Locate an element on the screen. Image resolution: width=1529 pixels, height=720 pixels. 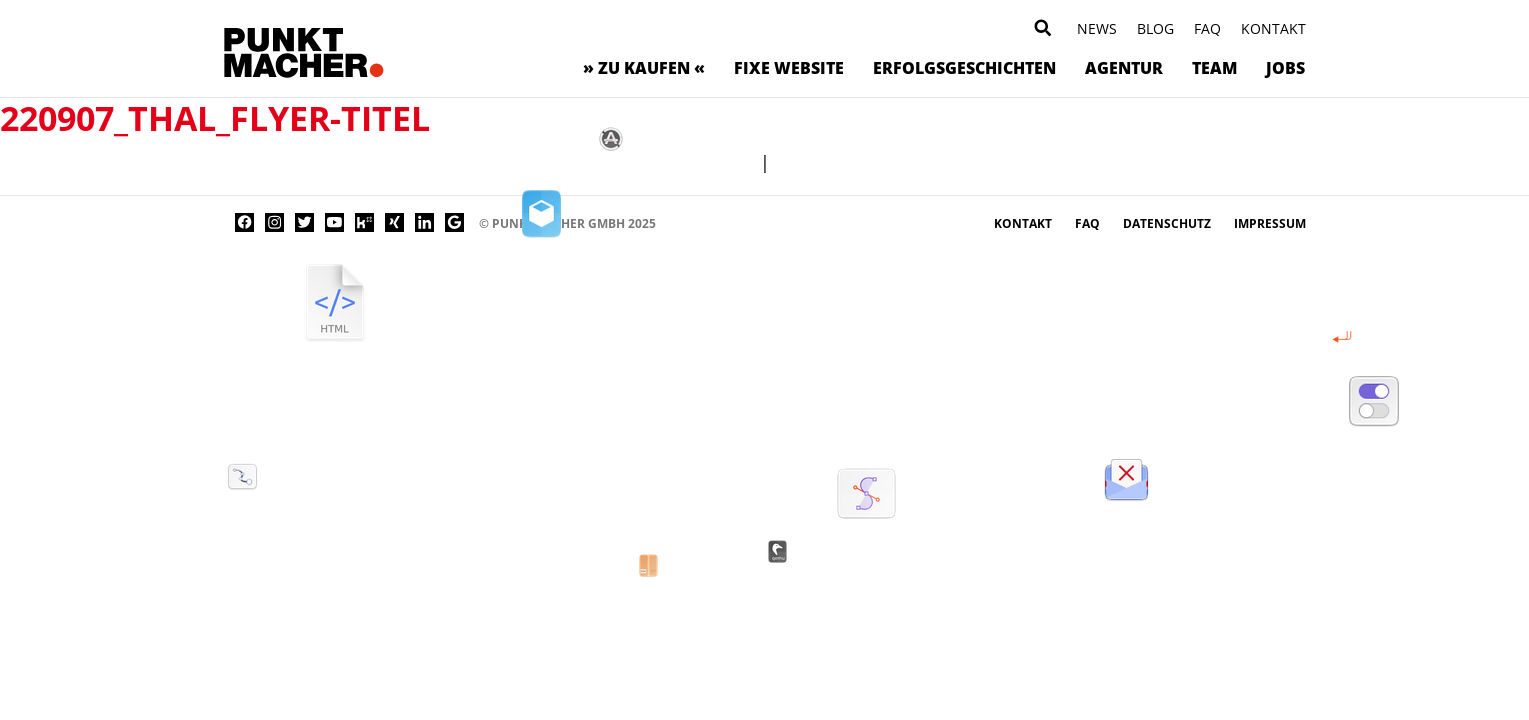
open a karbon vector graphics file is located at coordinates (242, 475).